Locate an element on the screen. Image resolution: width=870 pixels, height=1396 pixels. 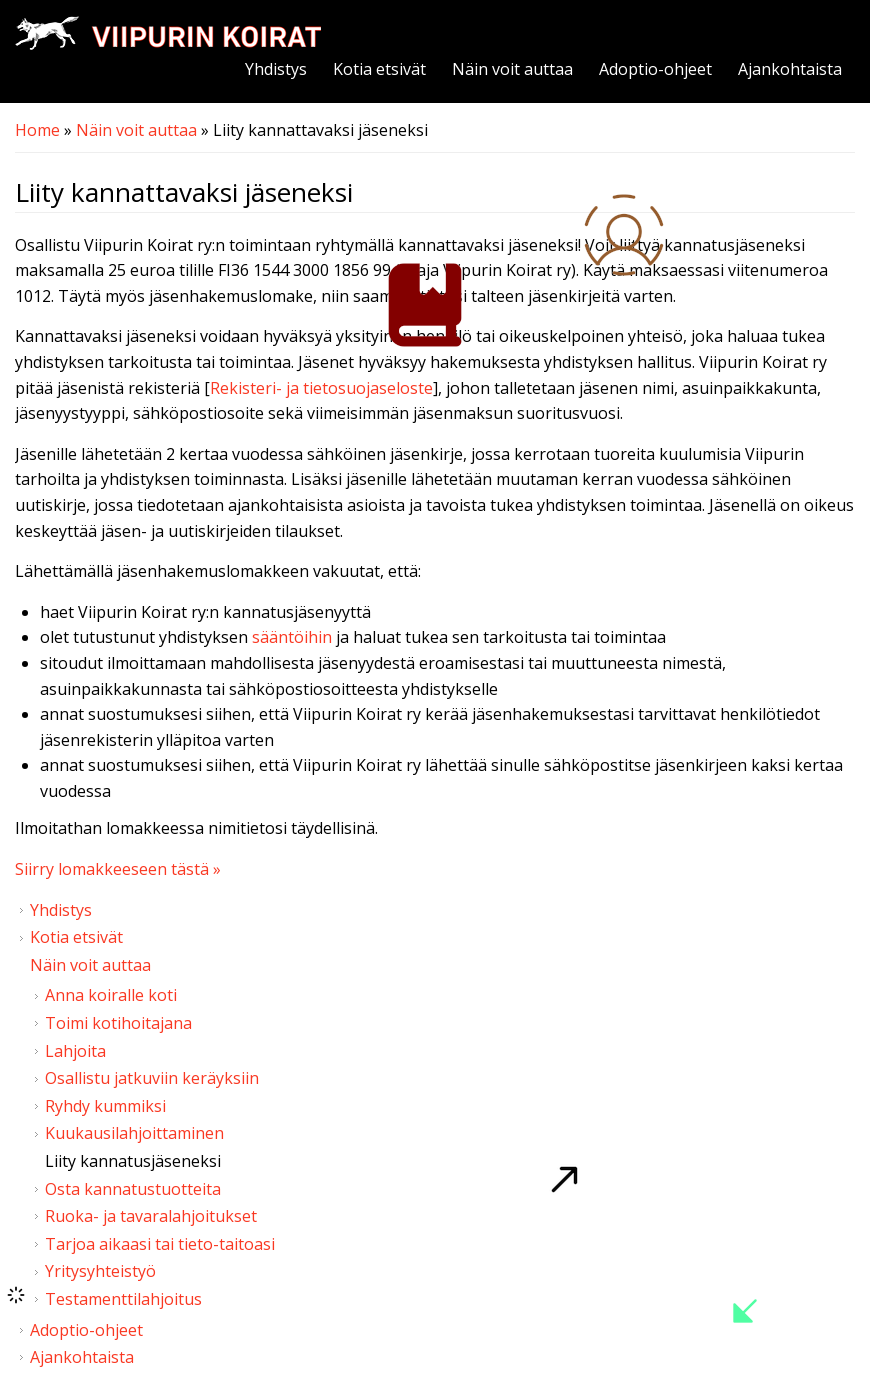
user profile pending or incomplete is located at coordinates (624, 235).